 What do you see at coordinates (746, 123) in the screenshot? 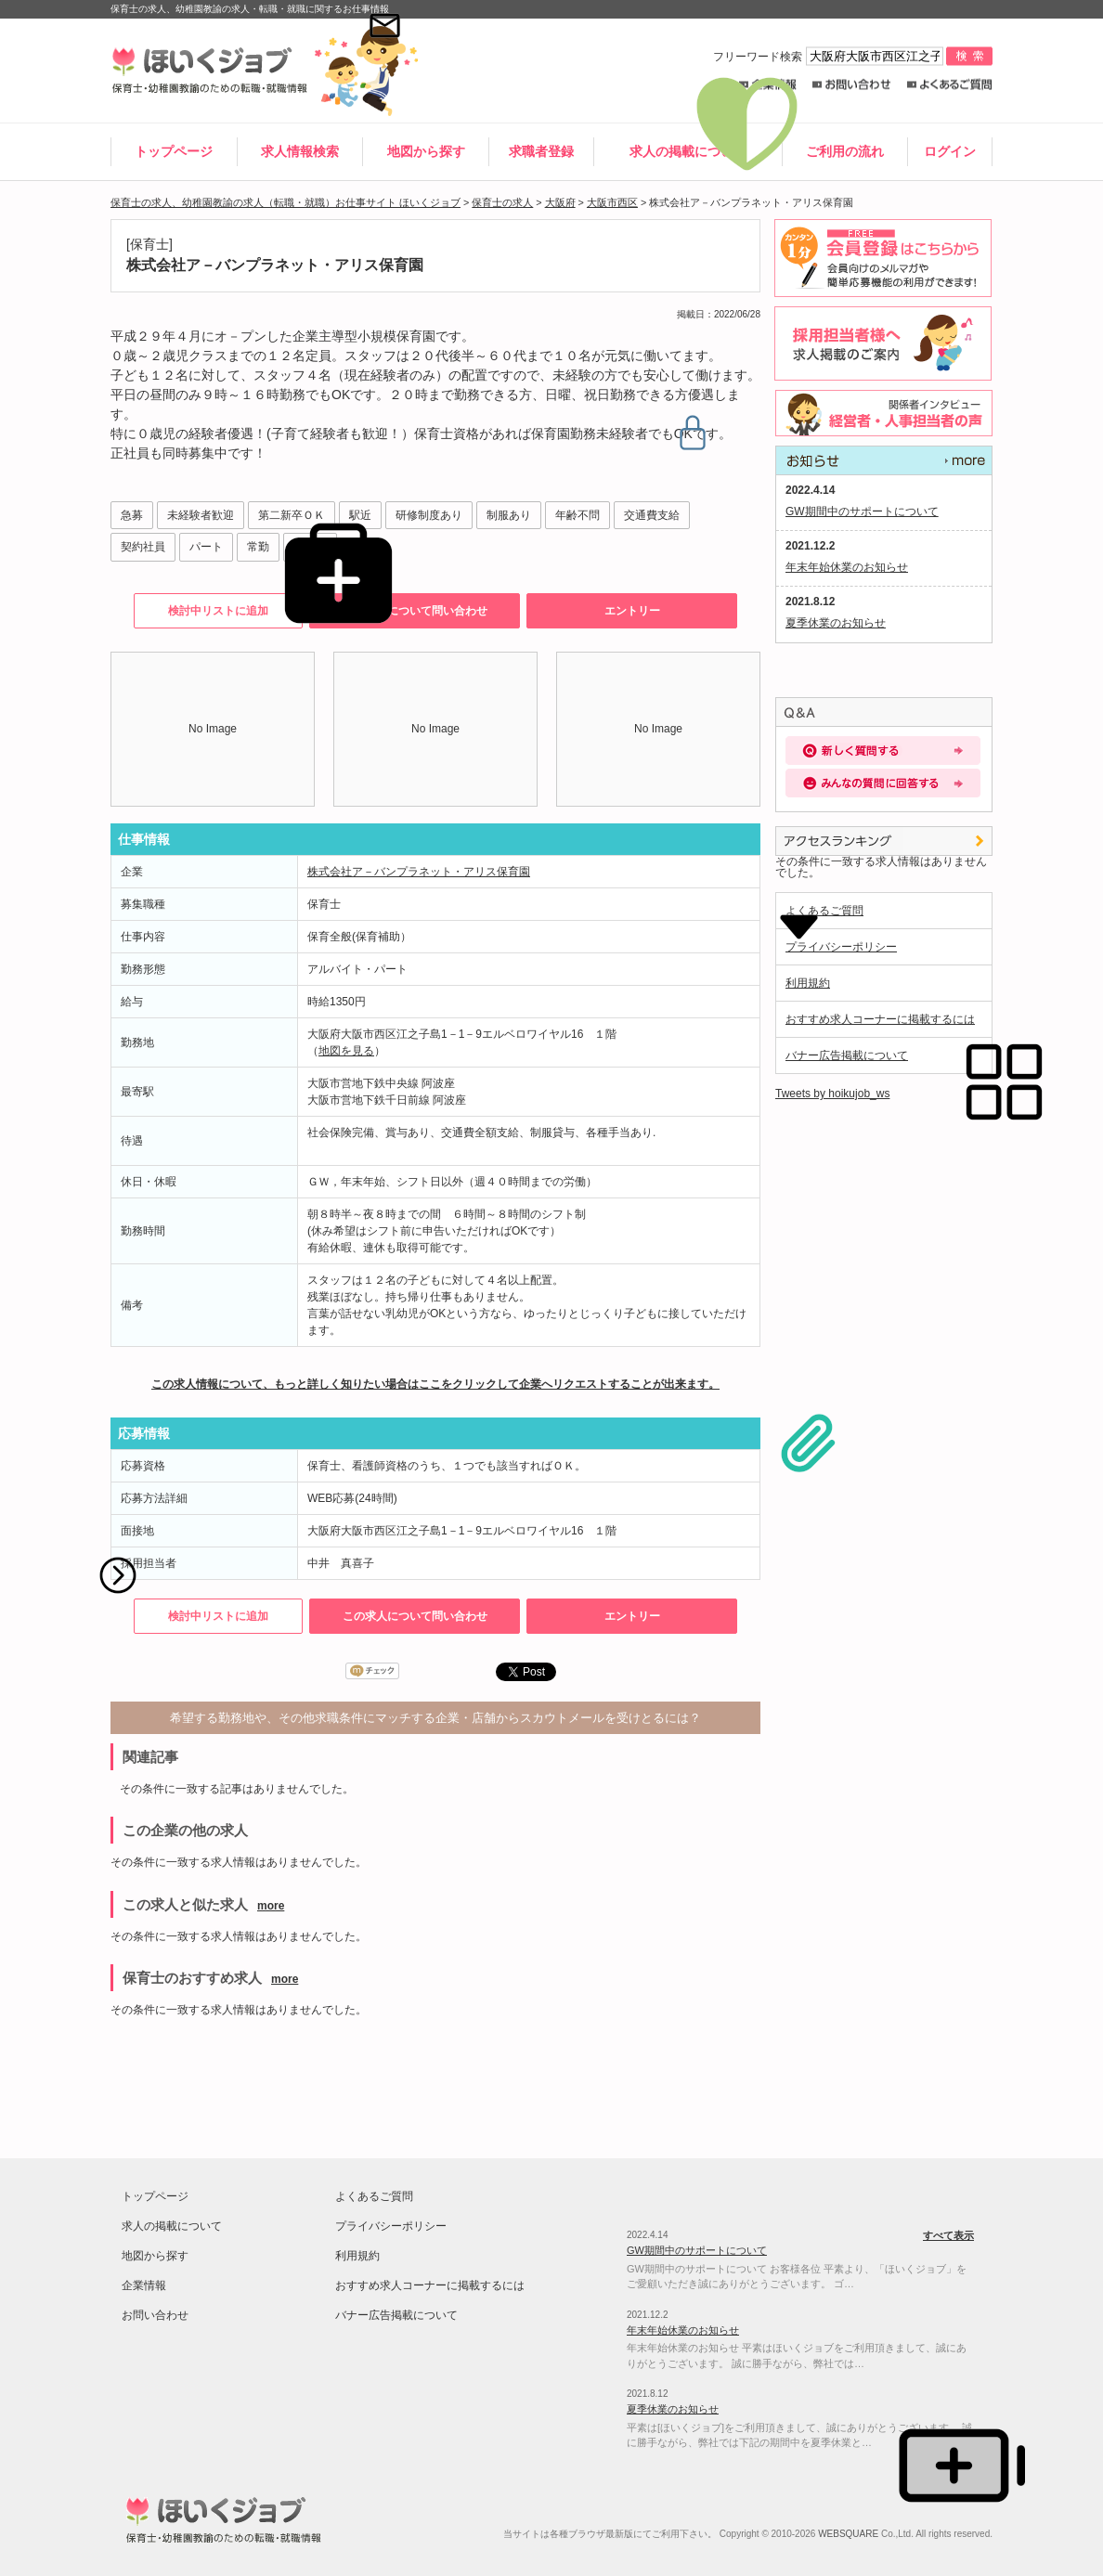
I see `indicates partial like or favorite status` at bounding box center [746, 123].